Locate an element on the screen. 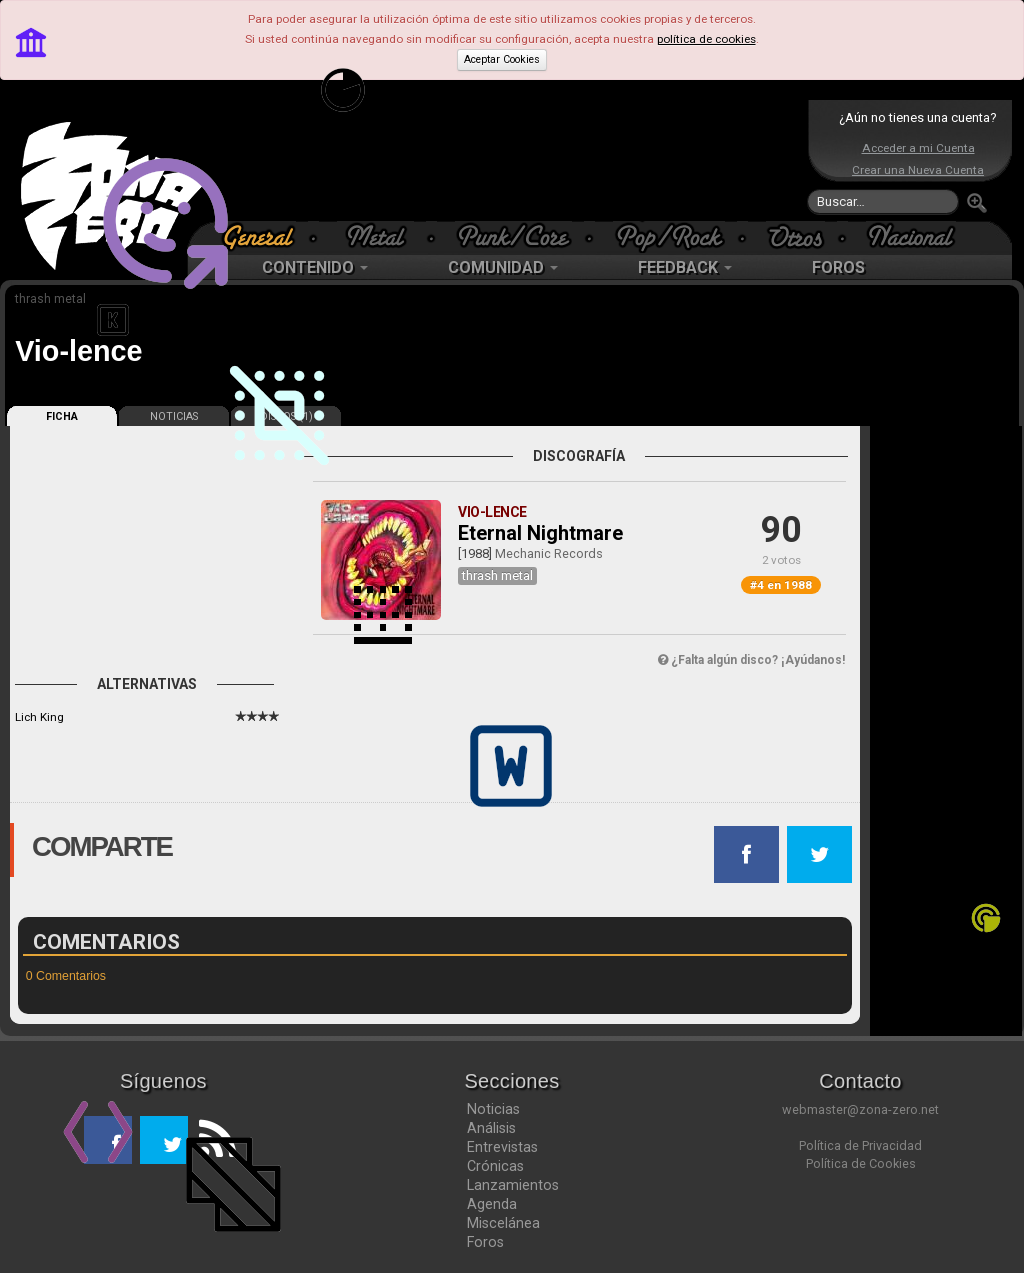 The height and width of the screenshot is (1273, 1024). apply border to bottom edge of cell or table is located at coordinates (383, 615).